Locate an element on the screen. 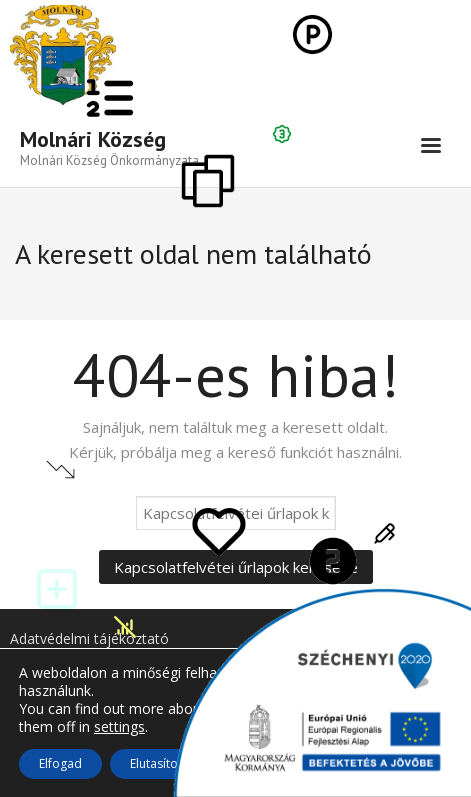  indicates a downward trend or decline in data is located at coordinates (60, 469).